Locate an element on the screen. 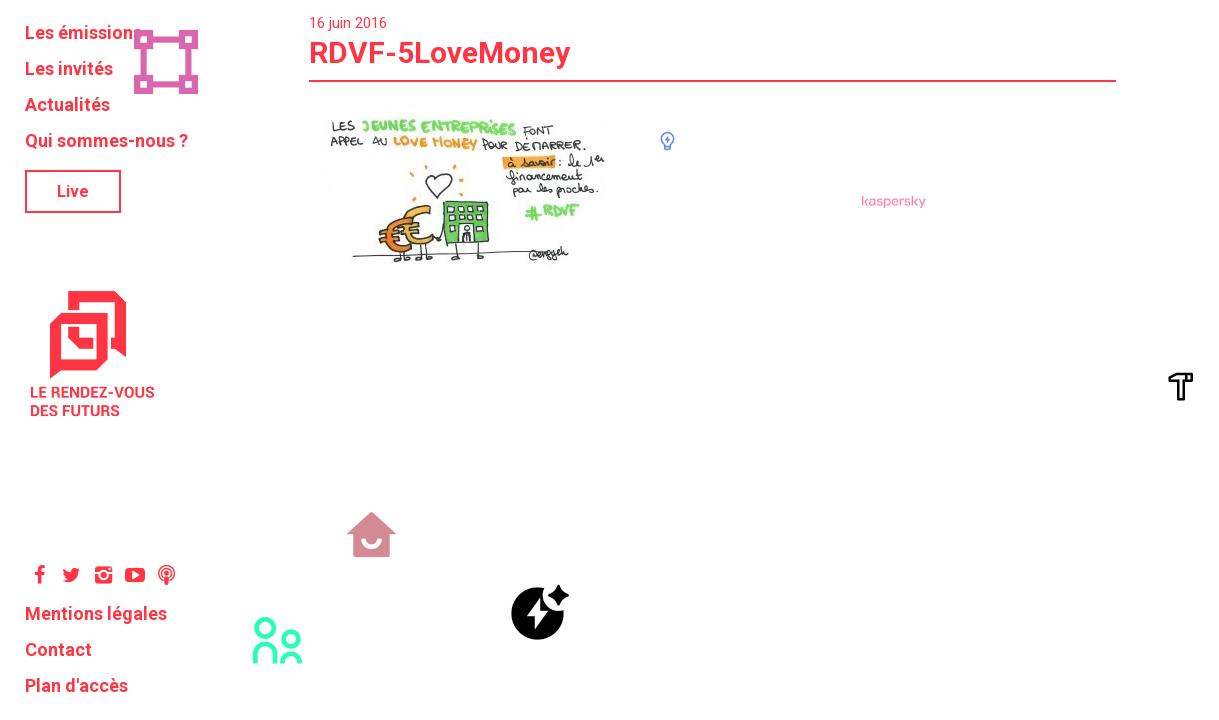 The width and height of the screenshot is (1219, 720). AI-powered DVD or media processing is located at coordinates (537, 613).